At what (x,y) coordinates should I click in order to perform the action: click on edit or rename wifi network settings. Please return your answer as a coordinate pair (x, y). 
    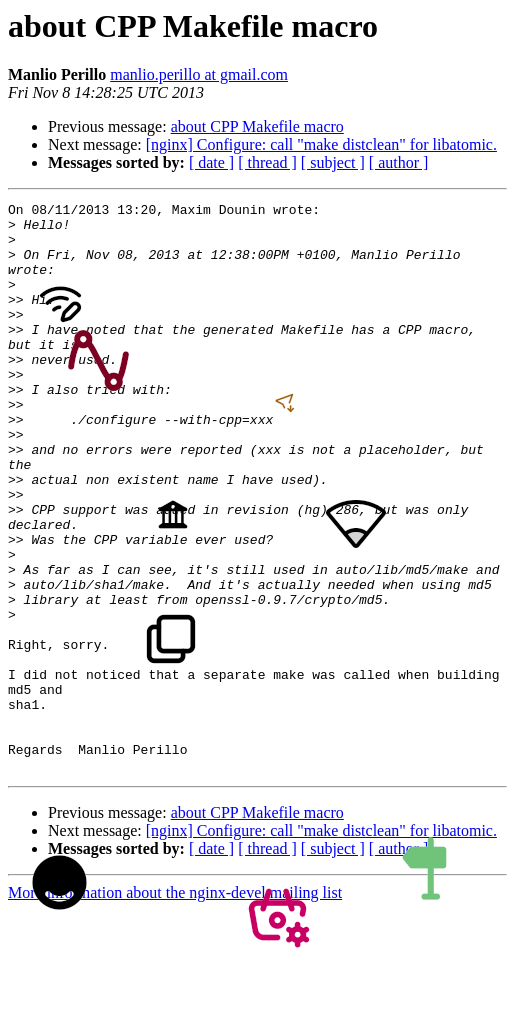
    Looking at the image, I should click on (60, 301).